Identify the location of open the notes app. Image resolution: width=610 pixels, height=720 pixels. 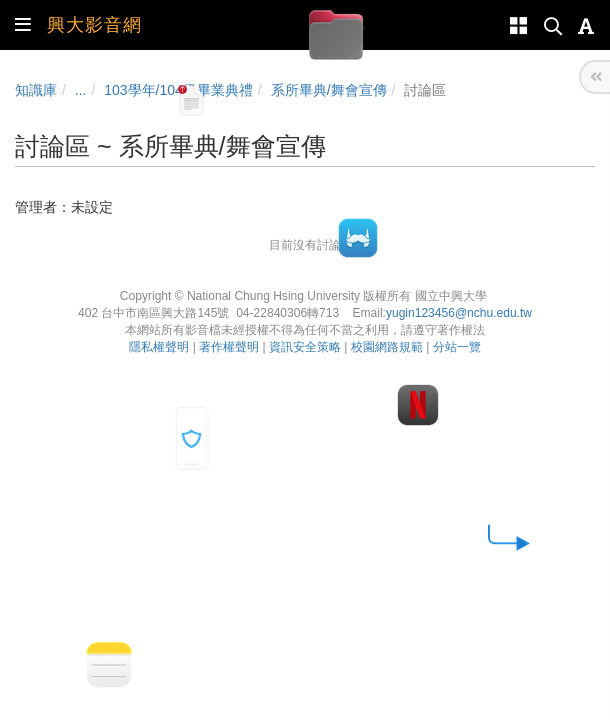
(109, 665).